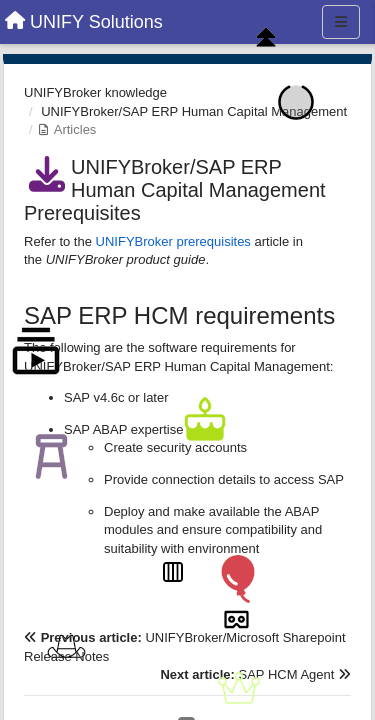 The width and height of the screenshot is (375, 720). I want to click on collapse all sections or content, so click(266, 38).